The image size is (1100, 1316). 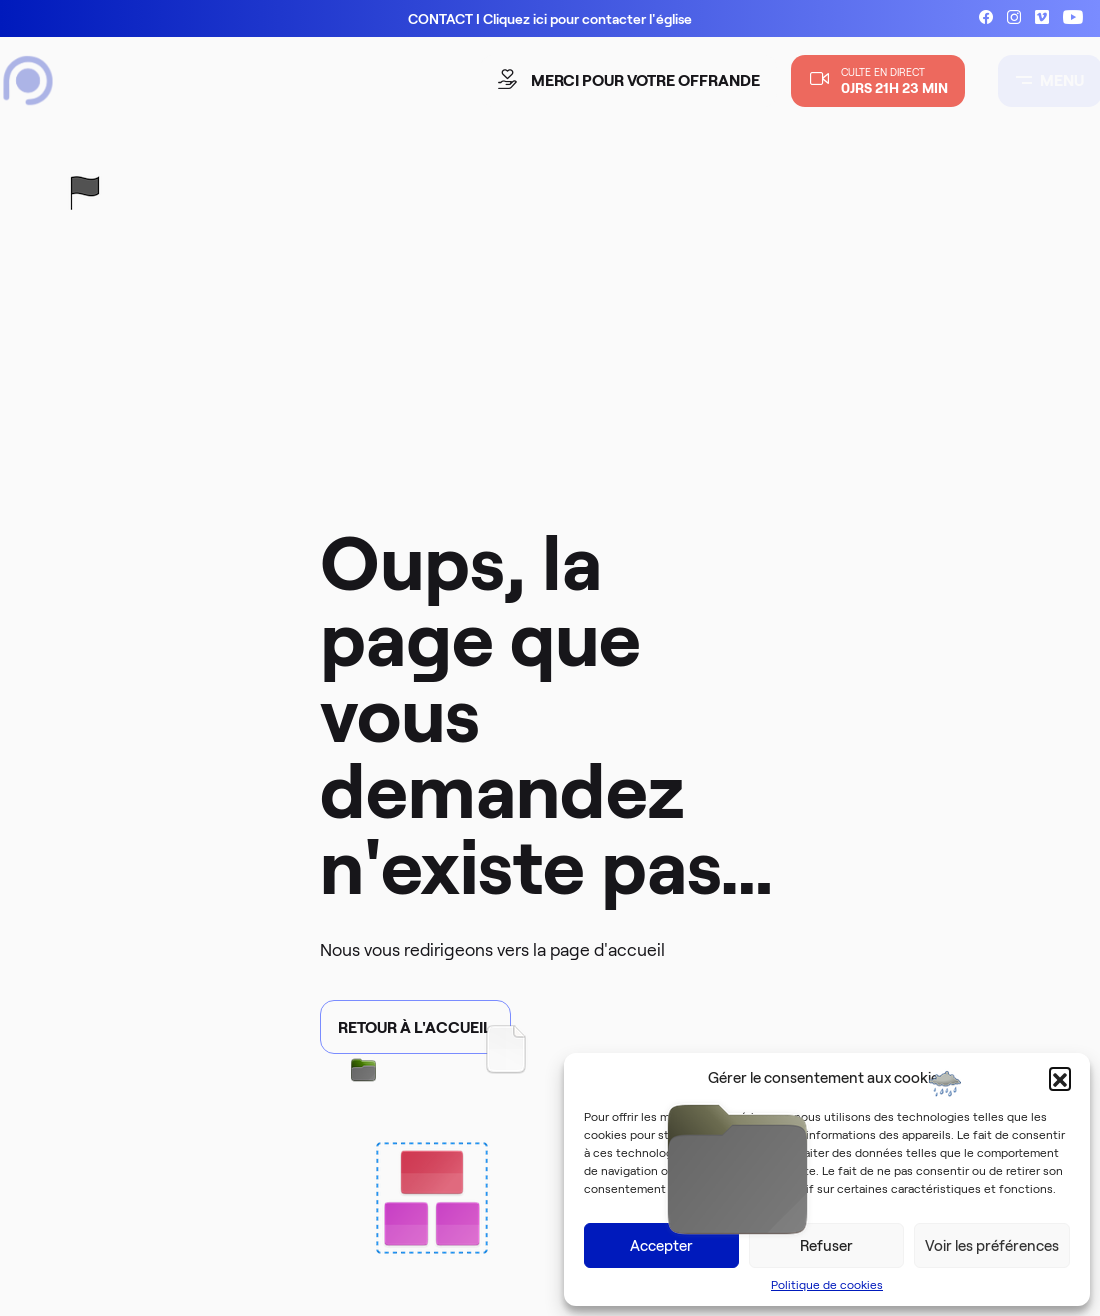 What do you see at coordinates (363, 1069) in the screenshot?
I see `open folder containing files` at bounding box center [363, 1069].